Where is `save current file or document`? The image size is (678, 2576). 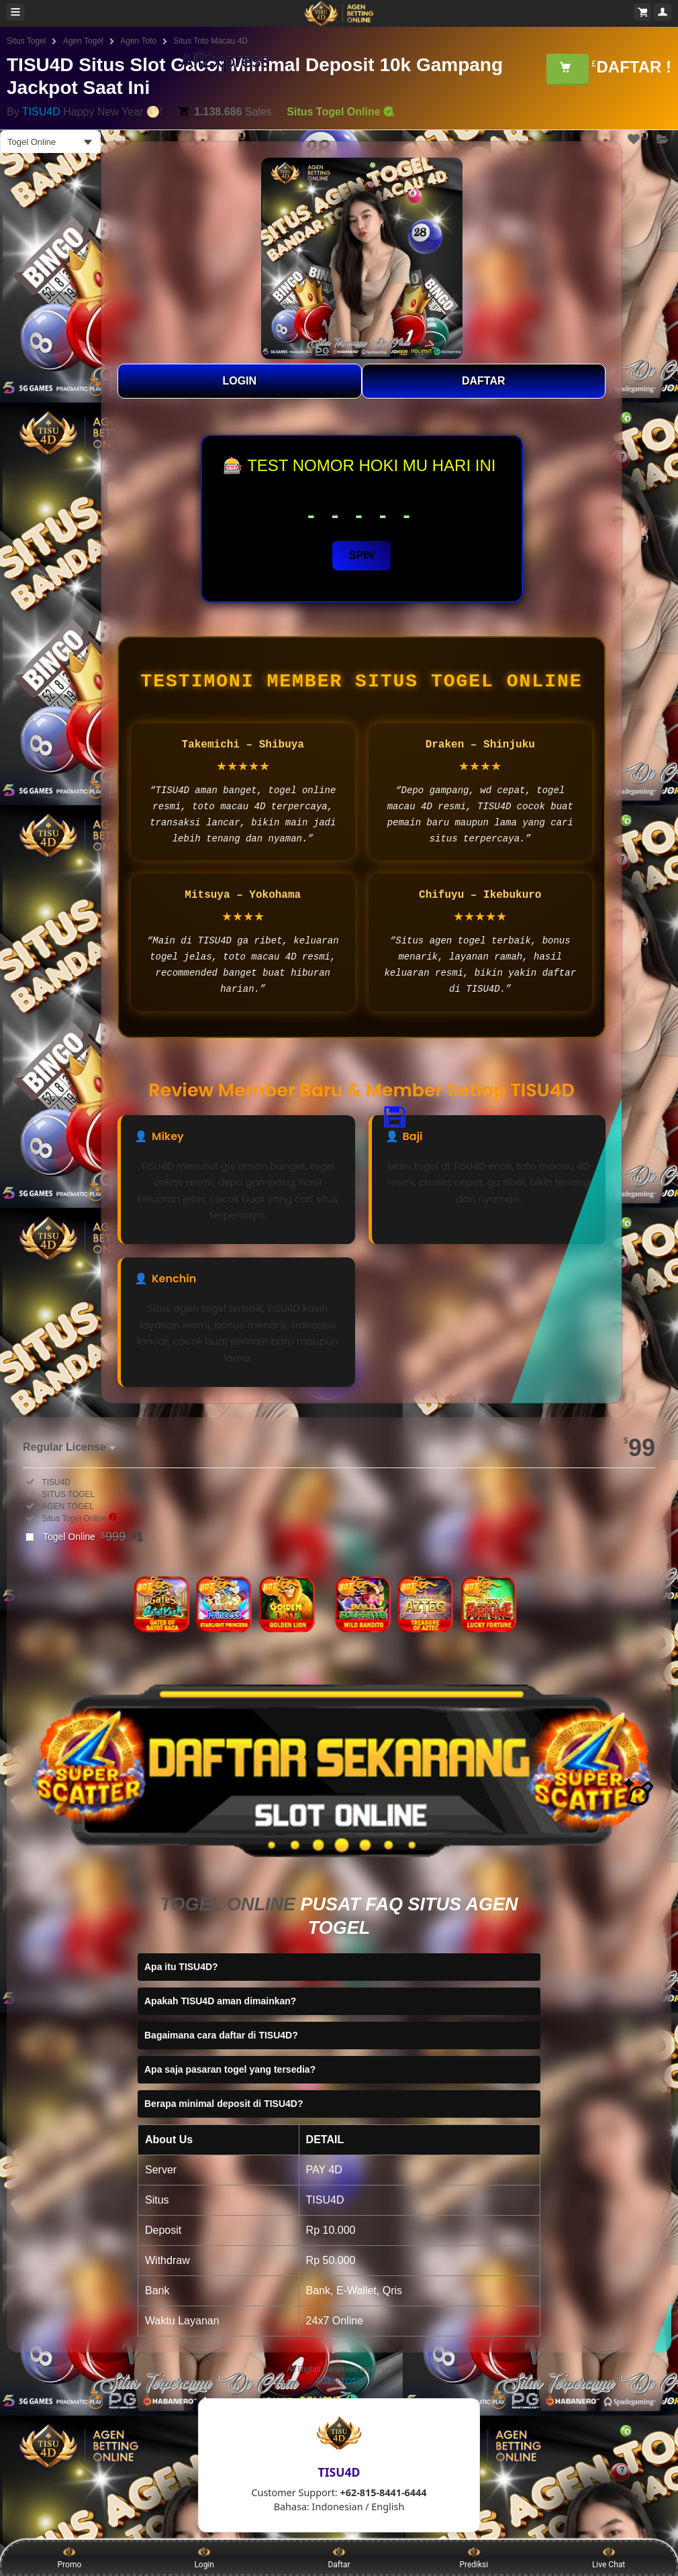
save current file or document is located at coordinates (395, 1117).